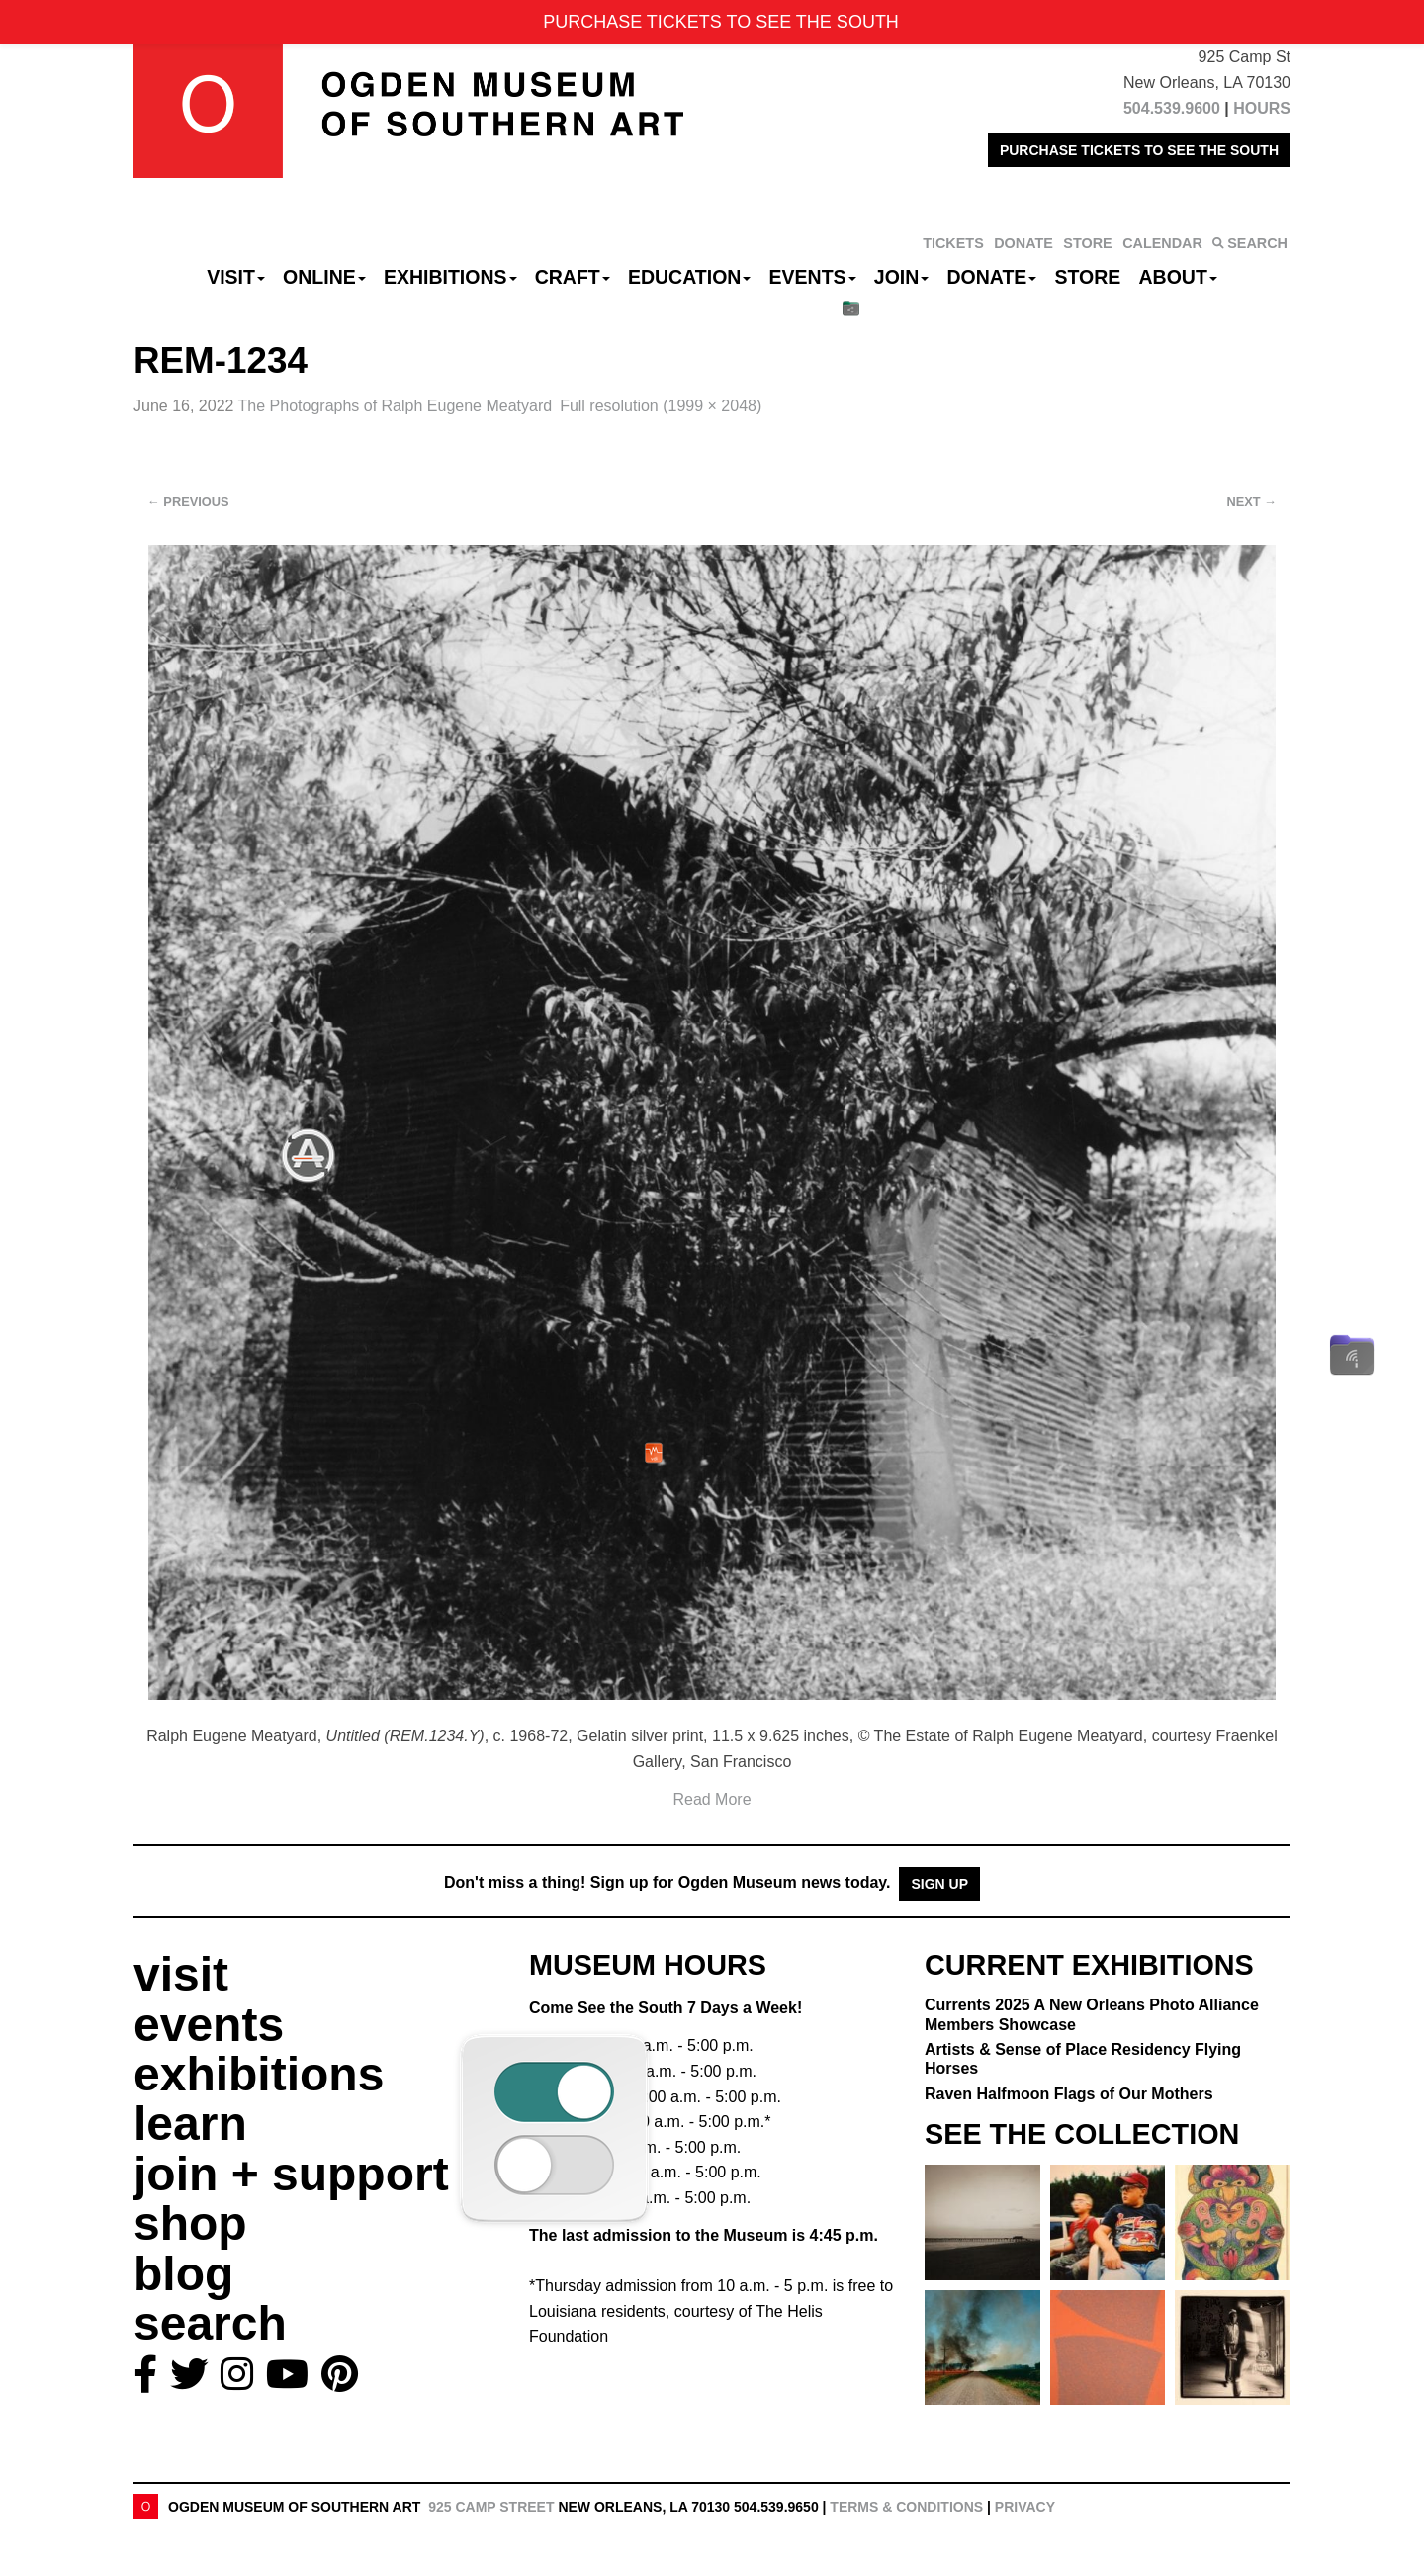  Describe the element at coordinates (850, 308) in the screenshot. I see `access your public shared folder` at that location.